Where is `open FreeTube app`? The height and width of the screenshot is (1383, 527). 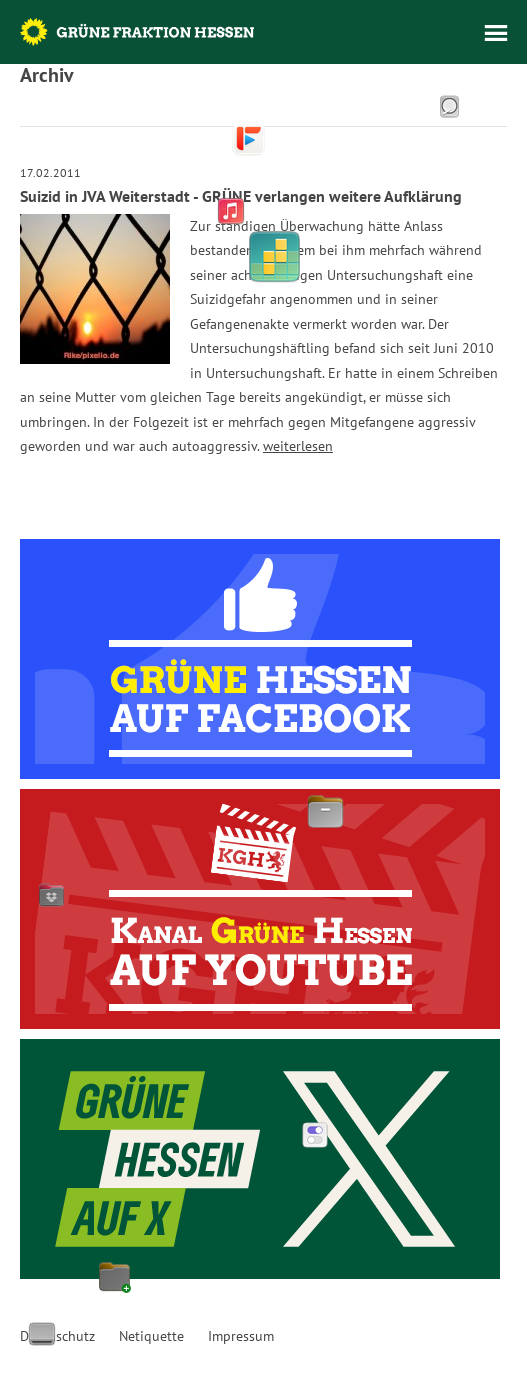 open FreeTube app is located at coordinates (248, 138).